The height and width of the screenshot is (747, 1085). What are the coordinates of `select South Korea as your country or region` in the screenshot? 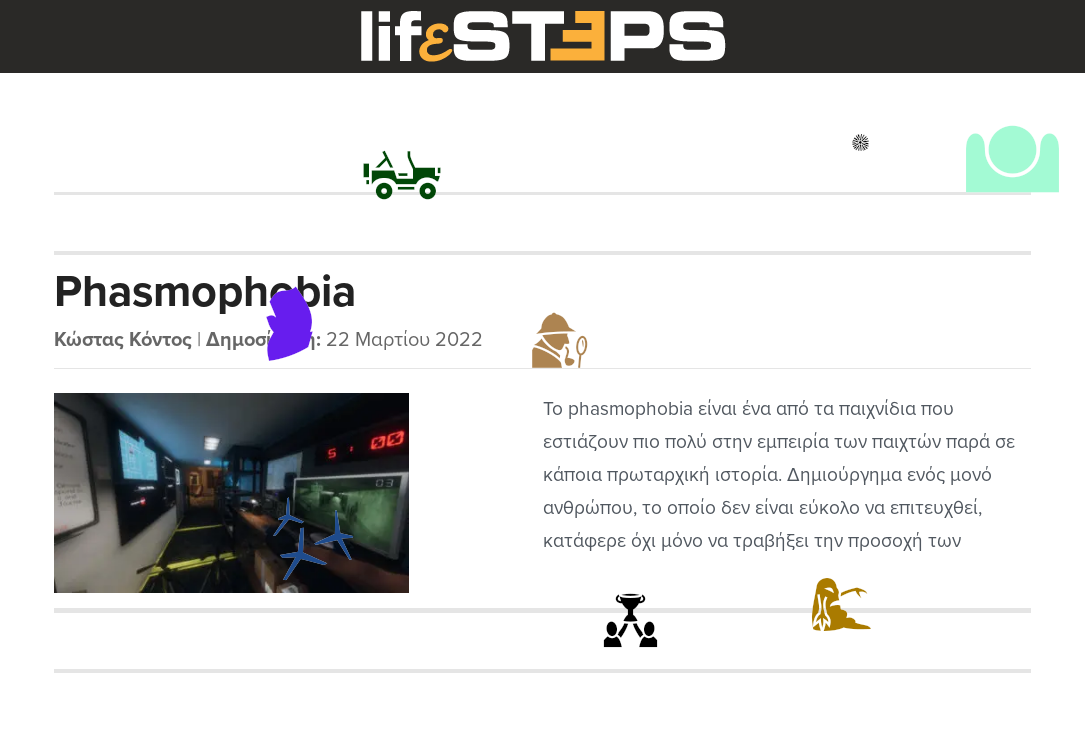 It's located at (288, 325).